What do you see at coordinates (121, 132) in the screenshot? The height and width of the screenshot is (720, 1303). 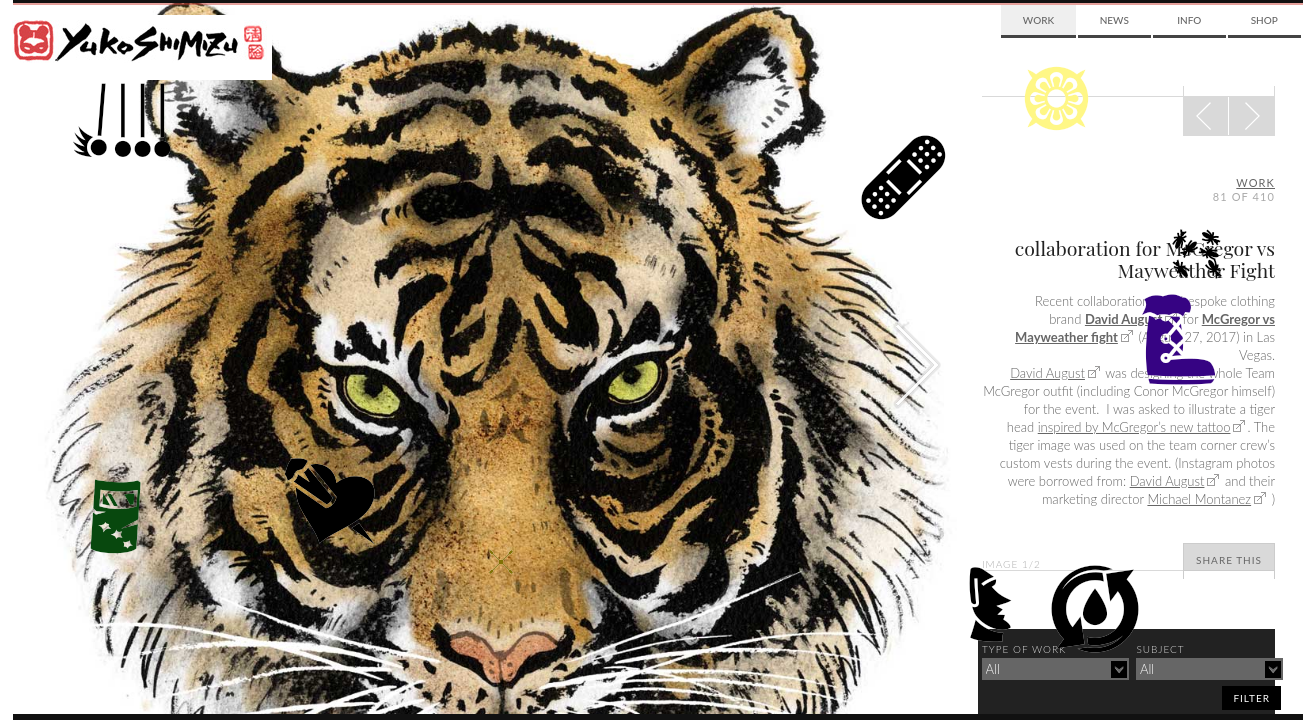 I see `access physics simulation or momentum-based game mechanics` at bounding box center [121, 132].